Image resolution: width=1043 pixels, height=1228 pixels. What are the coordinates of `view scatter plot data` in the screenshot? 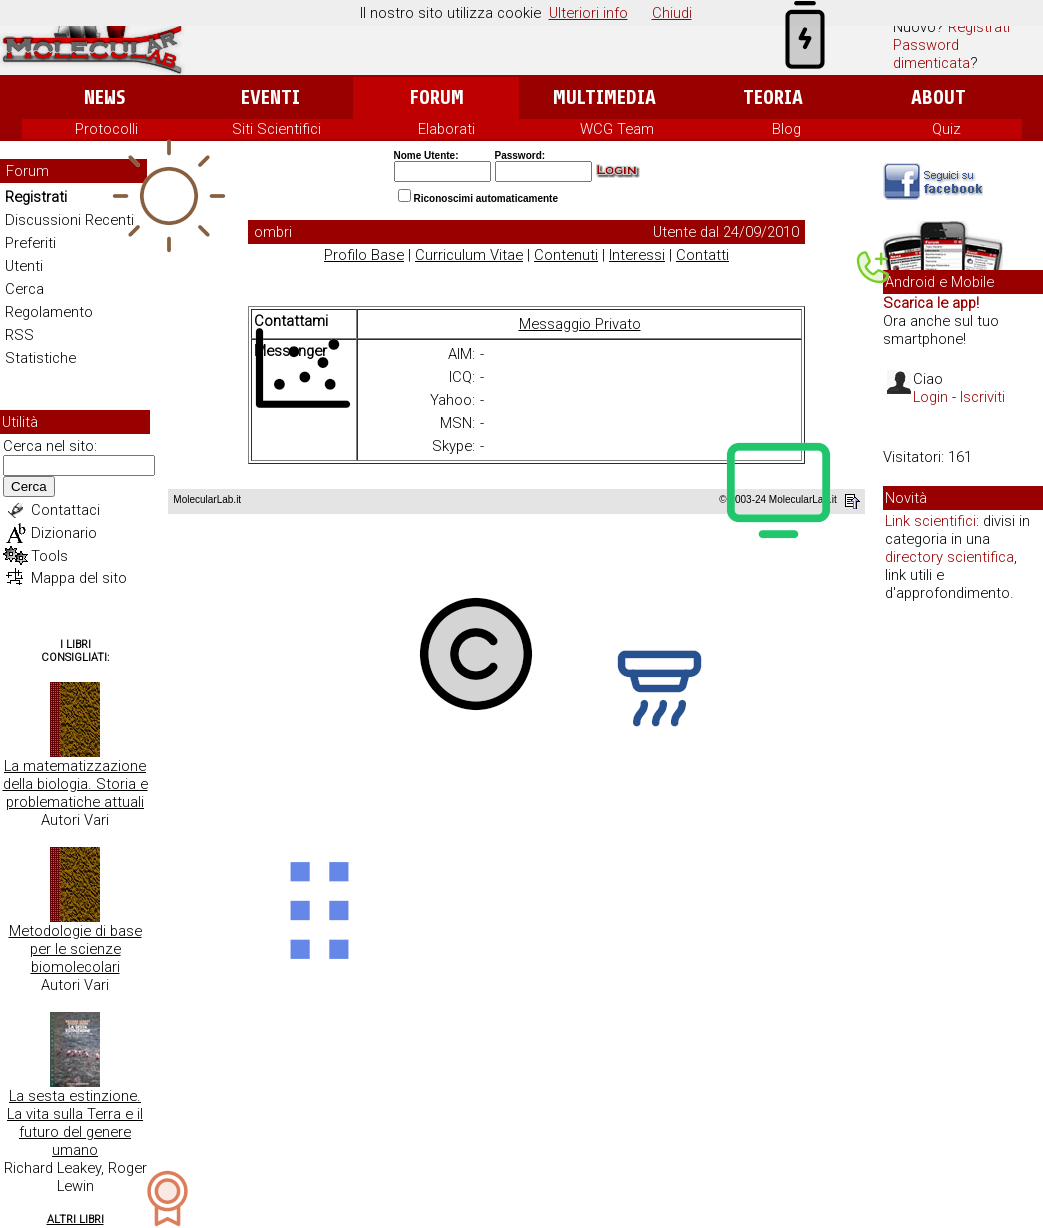 It's located at (303, 368).